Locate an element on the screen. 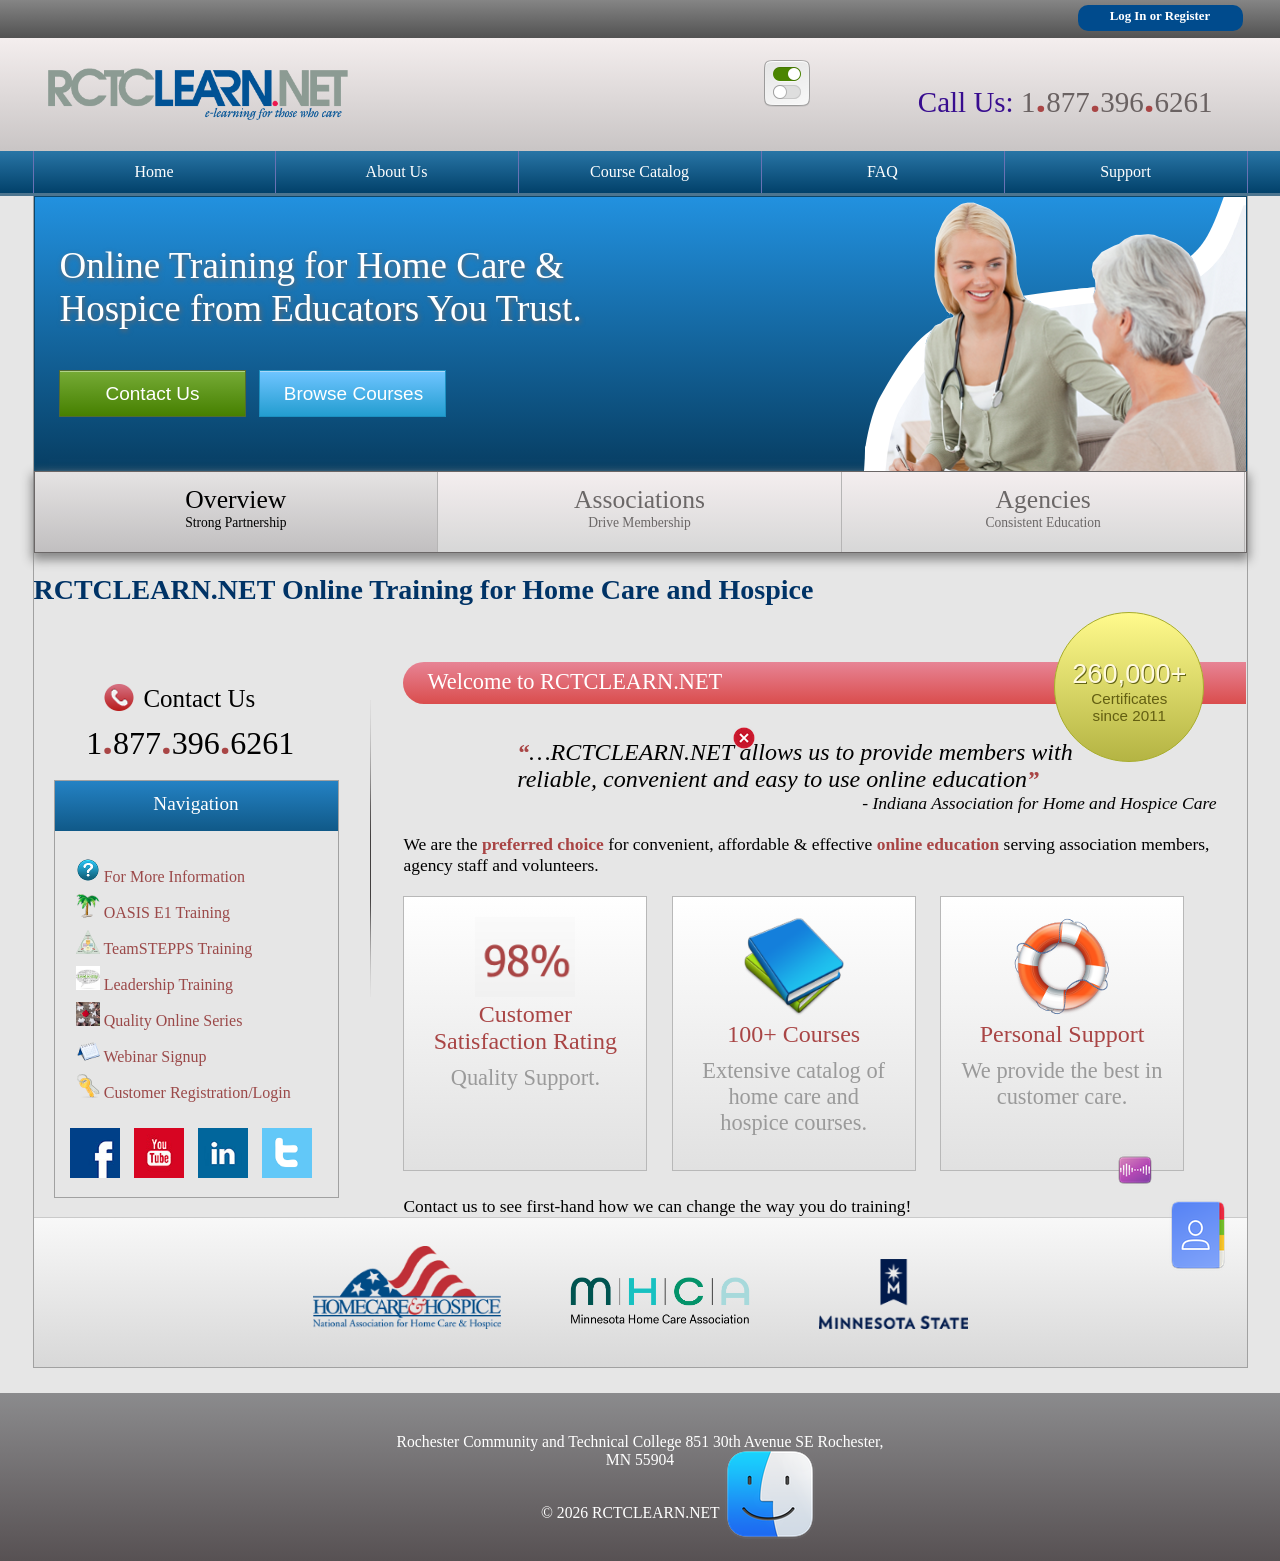 The height and width of the screenshot is (1561, 1280). open the contacts app is located at coordinates (1198, 1235).